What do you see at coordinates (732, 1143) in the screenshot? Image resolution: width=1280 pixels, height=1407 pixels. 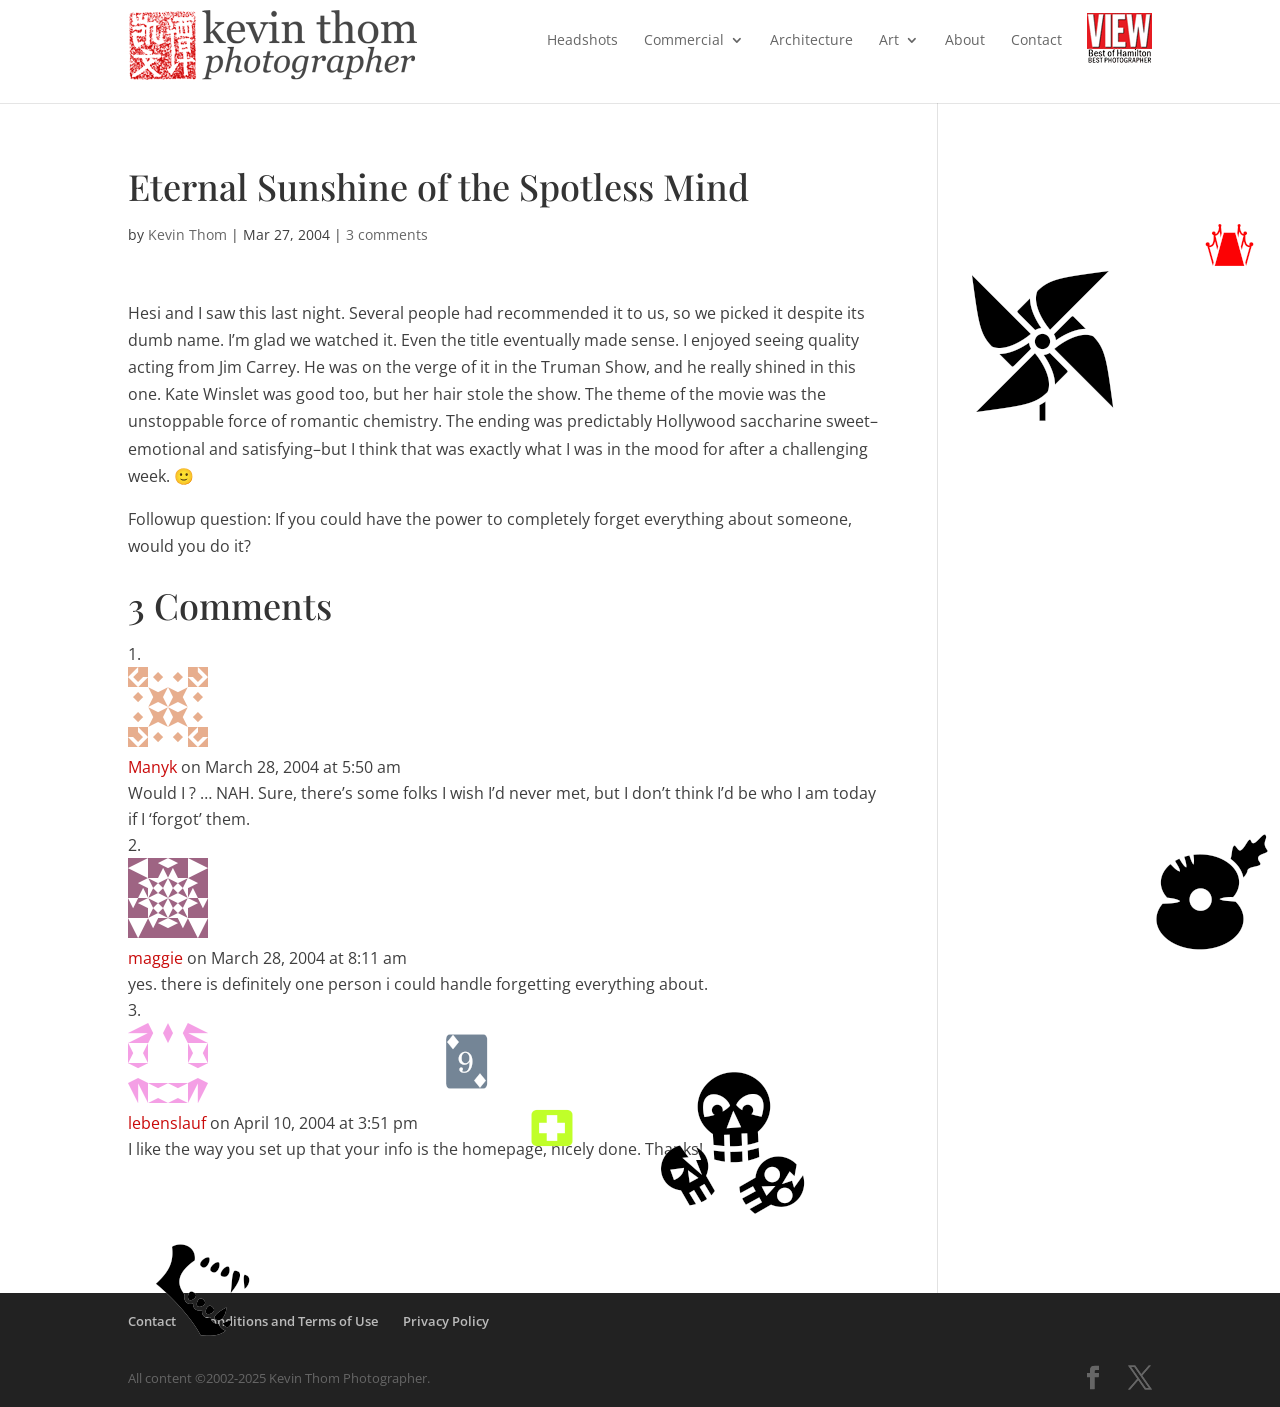 I see `indicates extreme danger or deadly hazard` at bounding box center [732, 1143].